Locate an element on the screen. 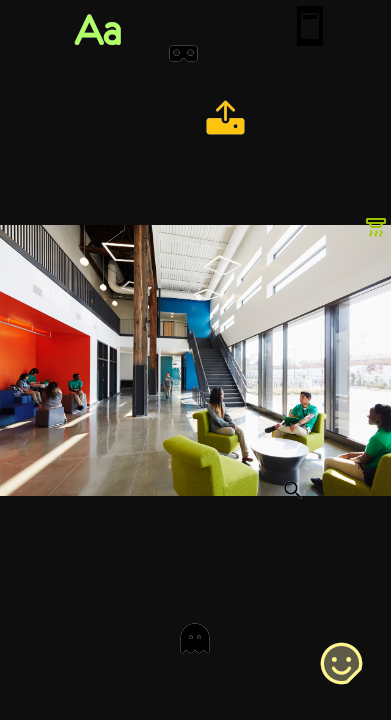  manage mobile advertisement settings is located at coordinates (310, 26).